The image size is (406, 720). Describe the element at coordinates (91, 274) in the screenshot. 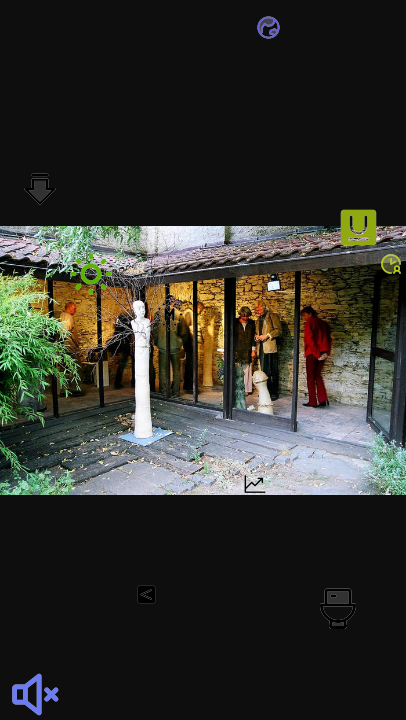

I see `switch to light mode` at that location.